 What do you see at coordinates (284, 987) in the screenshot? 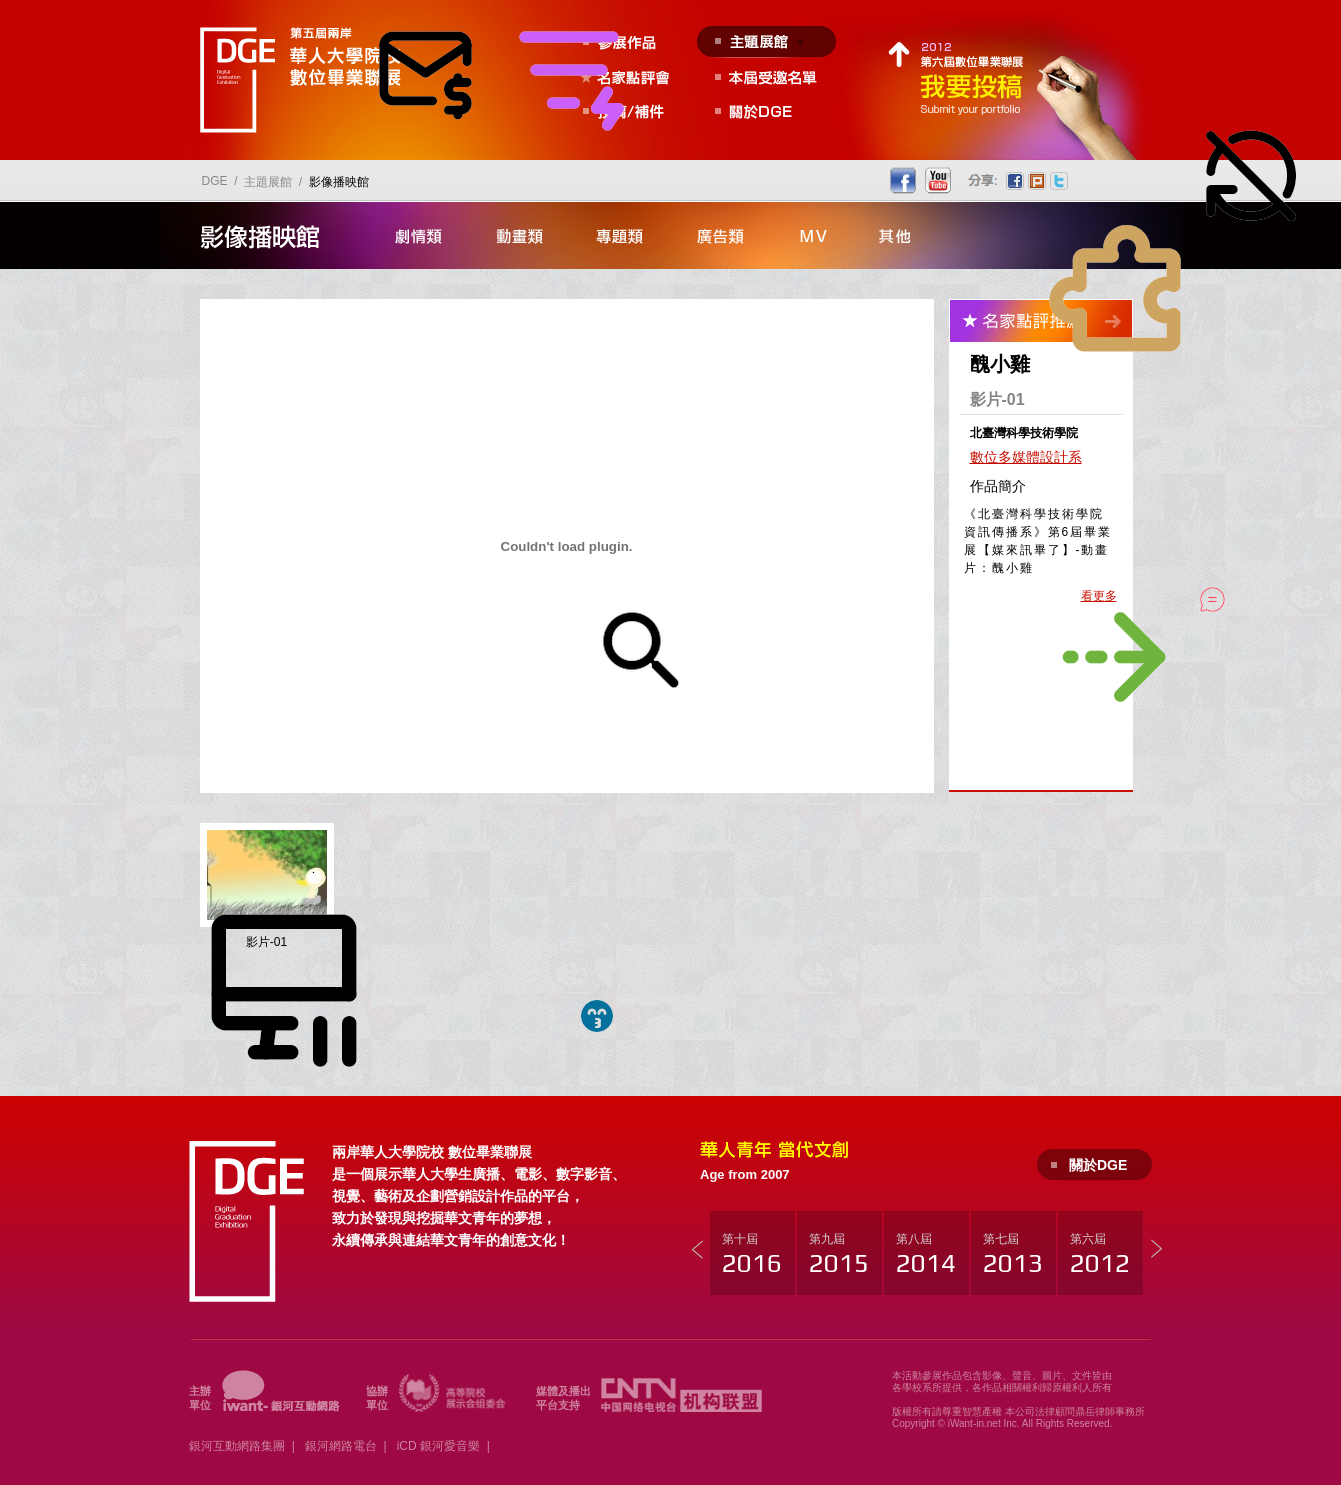
I see `pause media playback on desktop display` at bounding box center [284, 987].